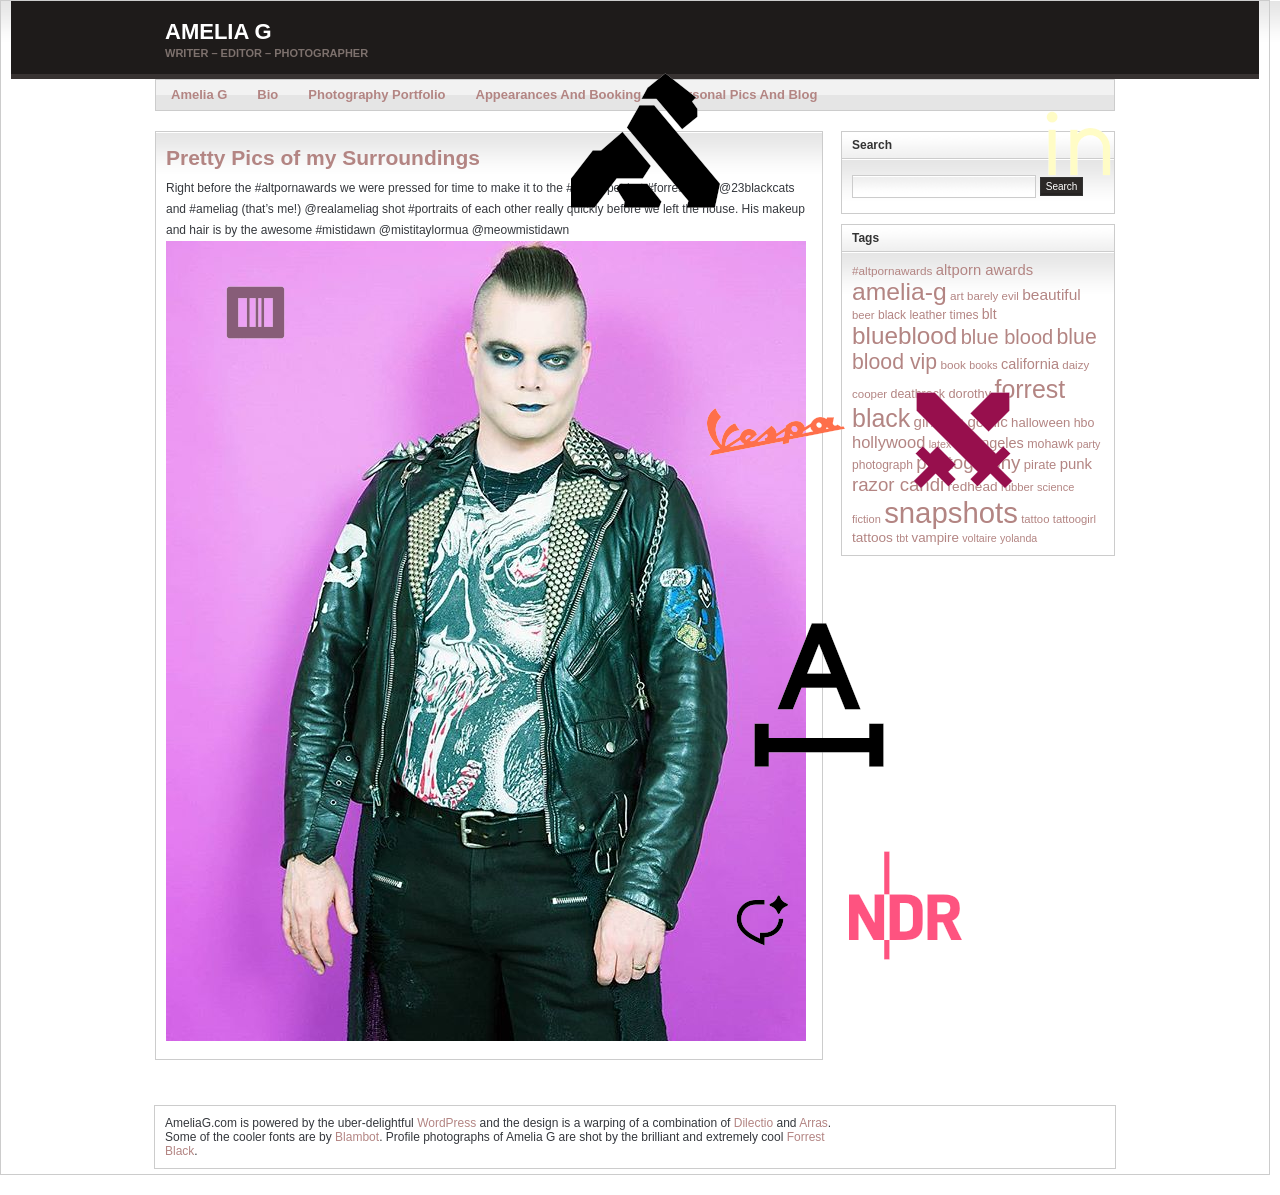 The image size is (1280, 1195). Describe the element at coordinates (776, 432) in the screenshot. I see `vespa brand logo` at that location.